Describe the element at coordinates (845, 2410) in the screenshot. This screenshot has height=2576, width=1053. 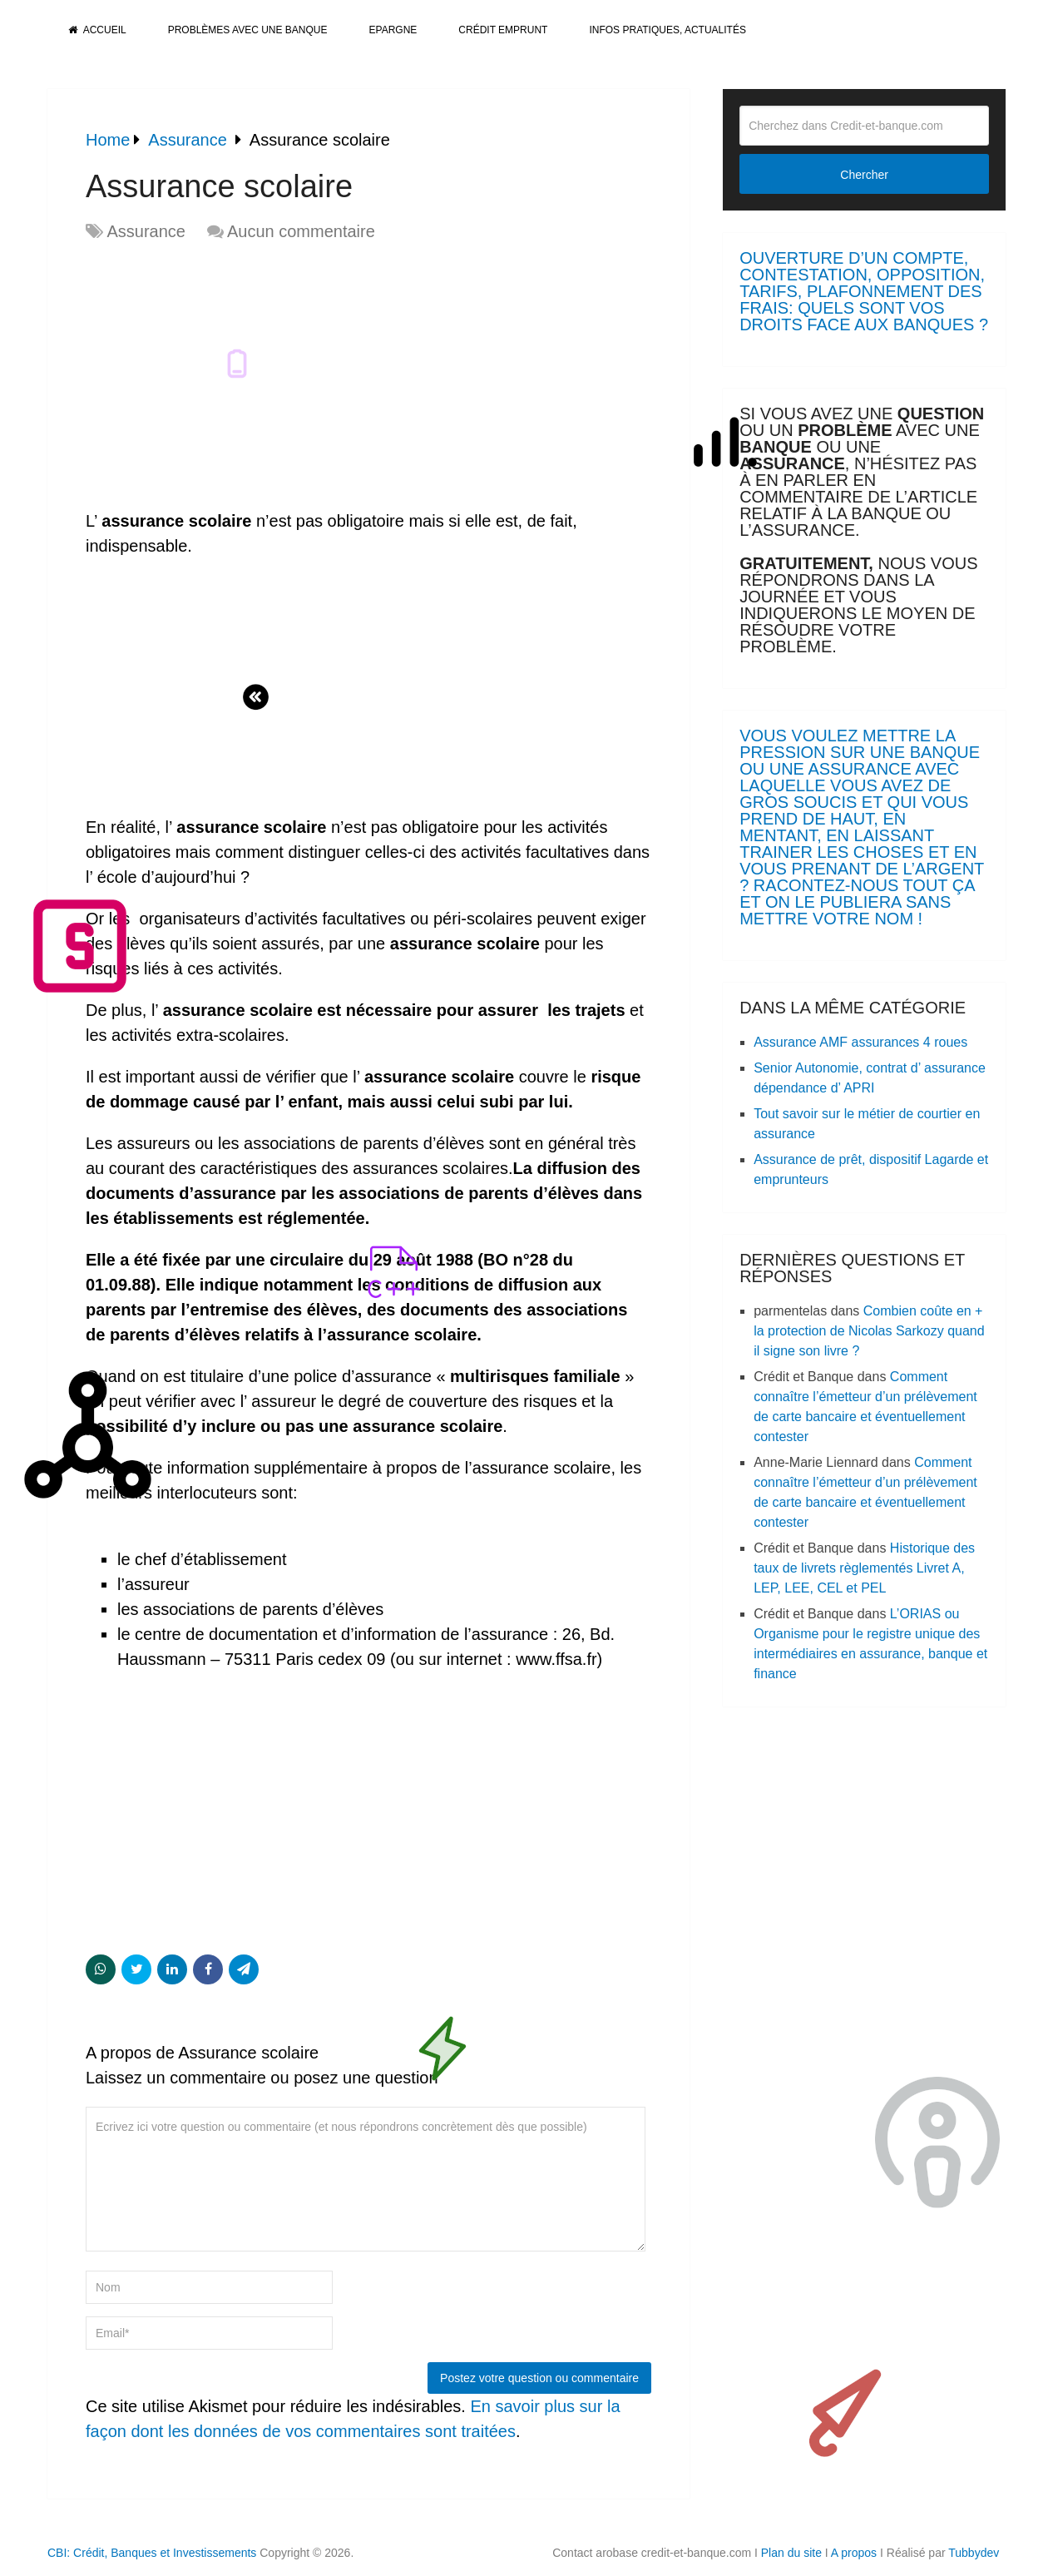
I see `indicates clear or dry weather conditions` at that location.